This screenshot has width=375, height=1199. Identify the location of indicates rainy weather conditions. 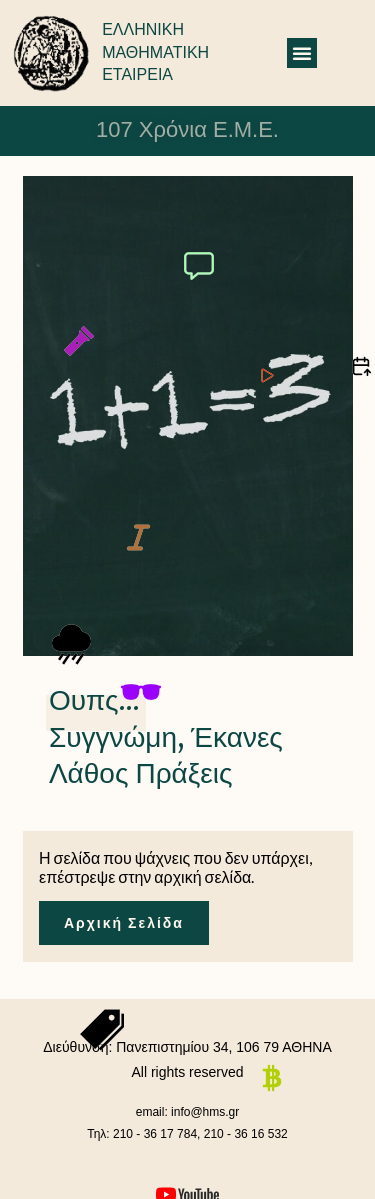
(71, 644).